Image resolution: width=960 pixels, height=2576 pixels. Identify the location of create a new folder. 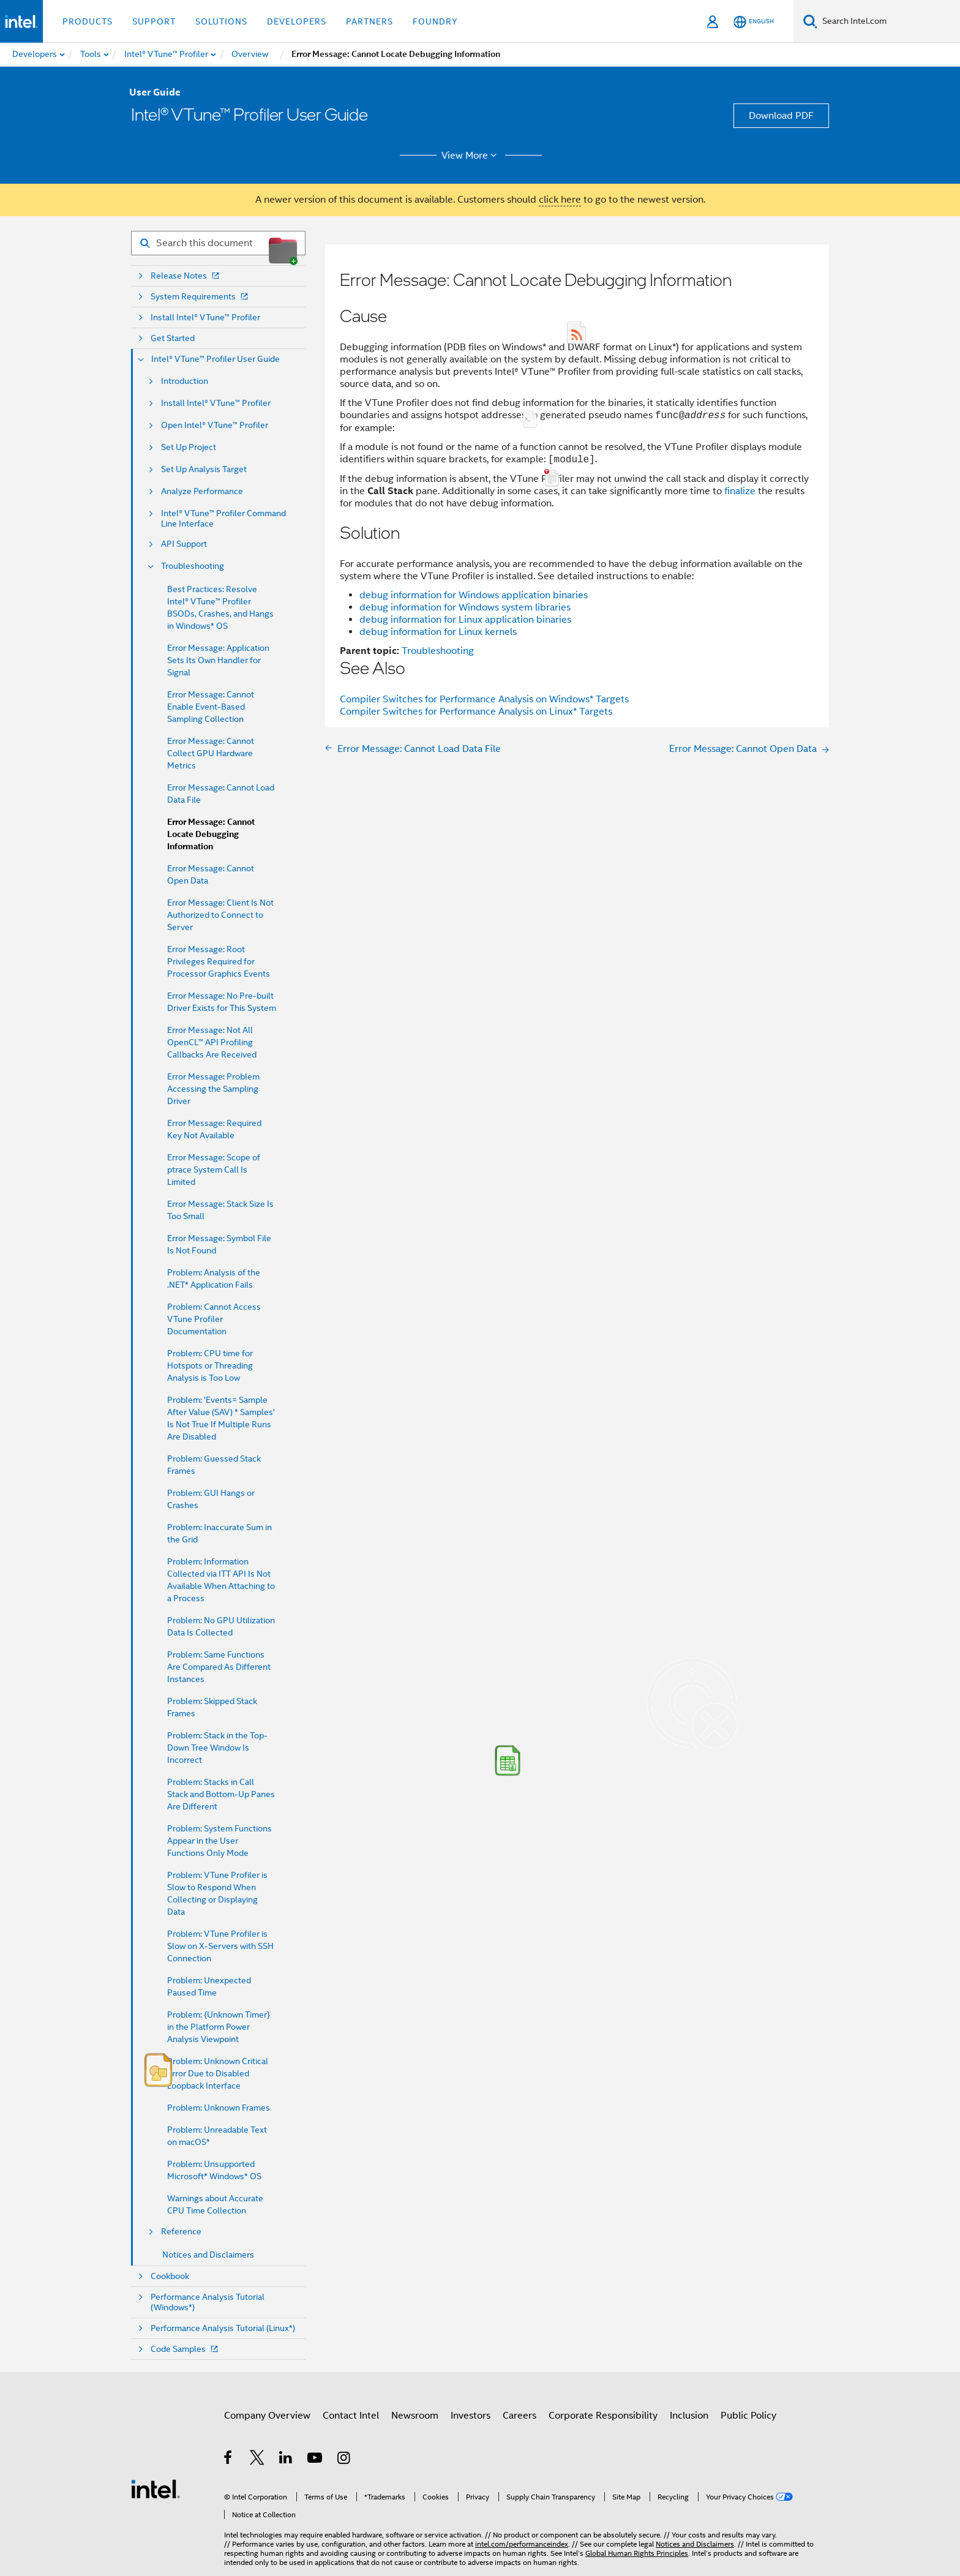
(283, 250).